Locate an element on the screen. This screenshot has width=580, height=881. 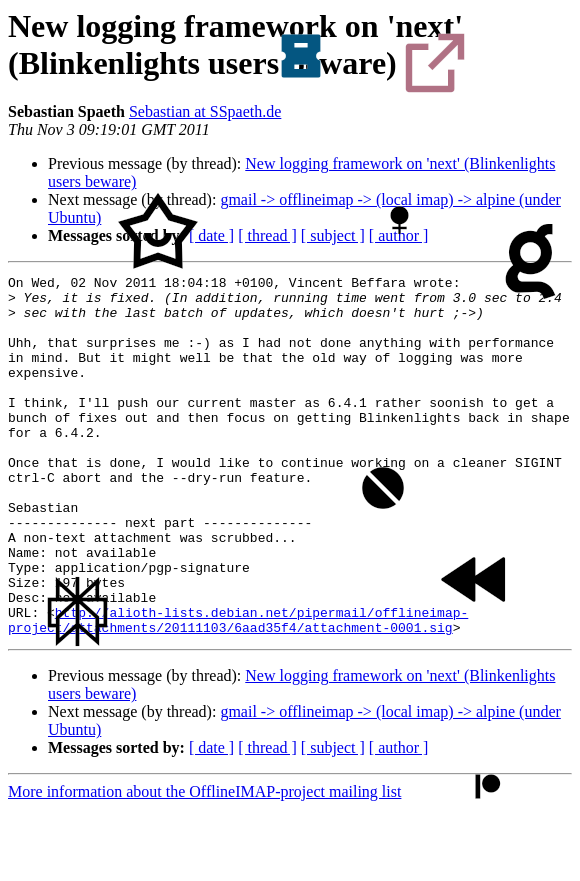
apply a coupon or discount code is located at coordinates (301, 56).